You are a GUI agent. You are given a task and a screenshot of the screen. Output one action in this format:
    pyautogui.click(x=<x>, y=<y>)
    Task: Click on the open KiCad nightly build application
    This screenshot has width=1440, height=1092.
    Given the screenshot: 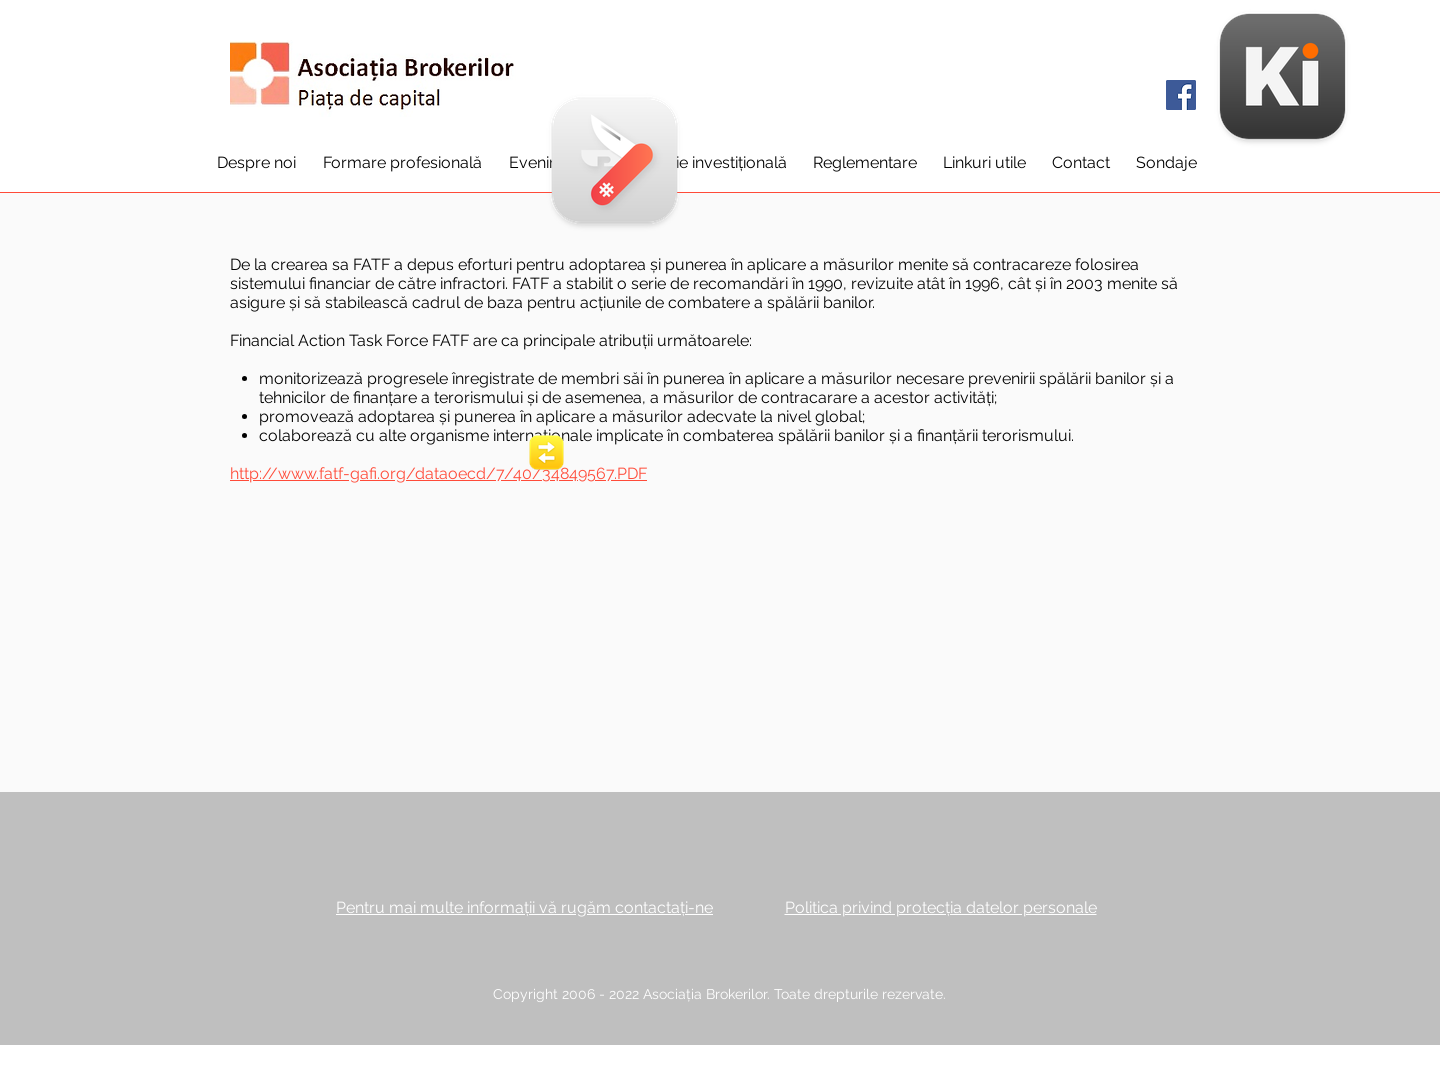 What is the action you would take?
    pyautogui.click(x=1282, y=76)
    